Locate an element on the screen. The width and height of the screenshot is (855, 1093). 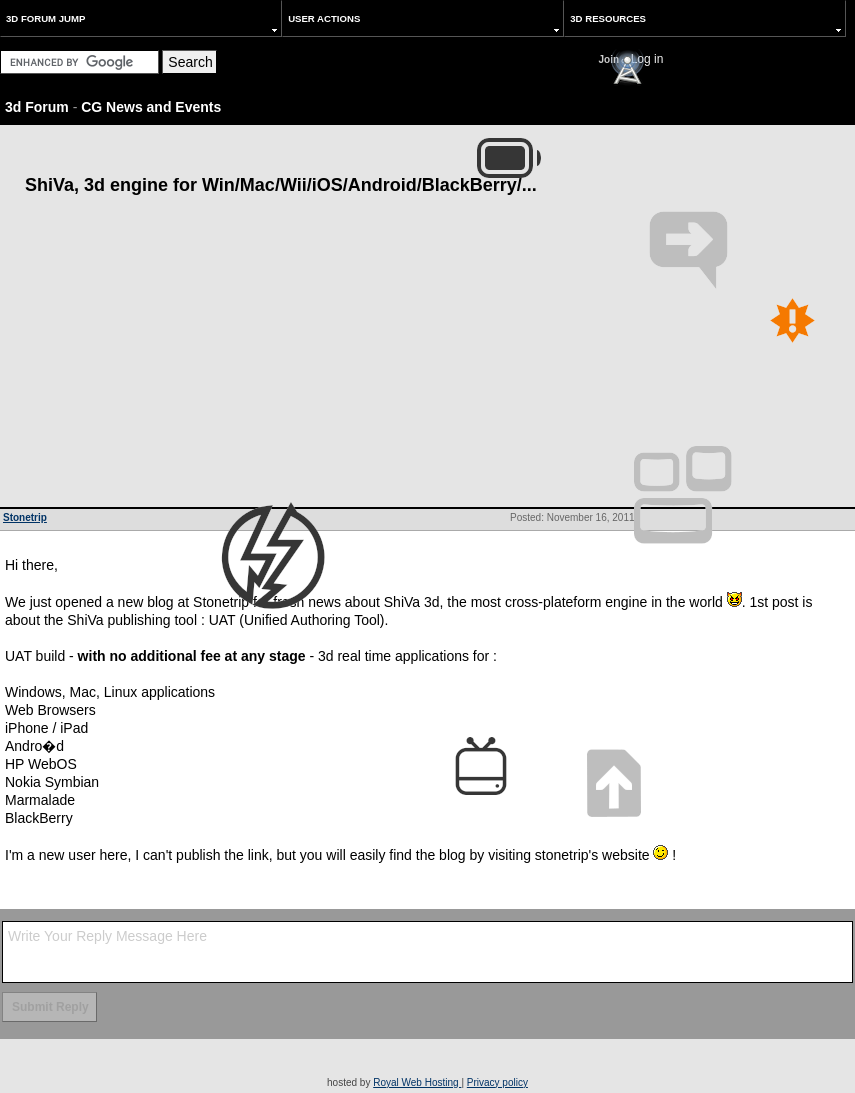
indicates wireless network connectivity status is located at coordinates (627, 67).